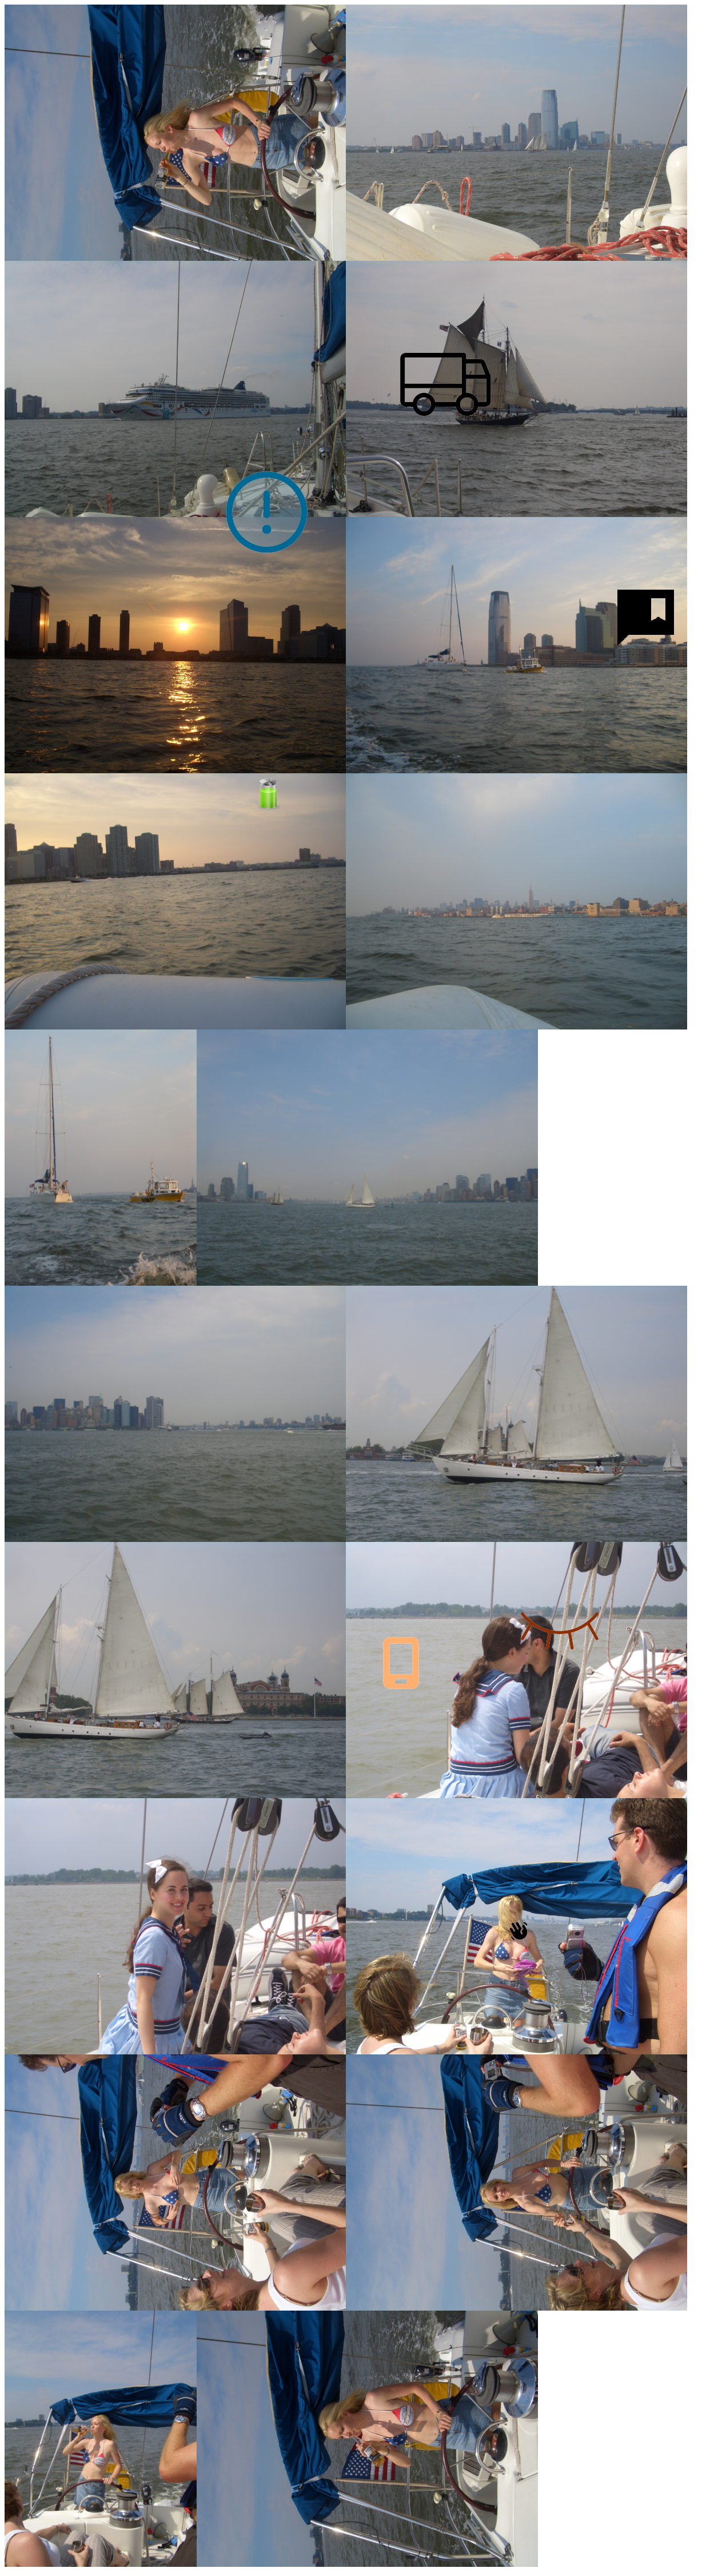 The width and height of the screenshot is (702, 2576). I want to click on greet or welcome a new user, so click(518, 1931).